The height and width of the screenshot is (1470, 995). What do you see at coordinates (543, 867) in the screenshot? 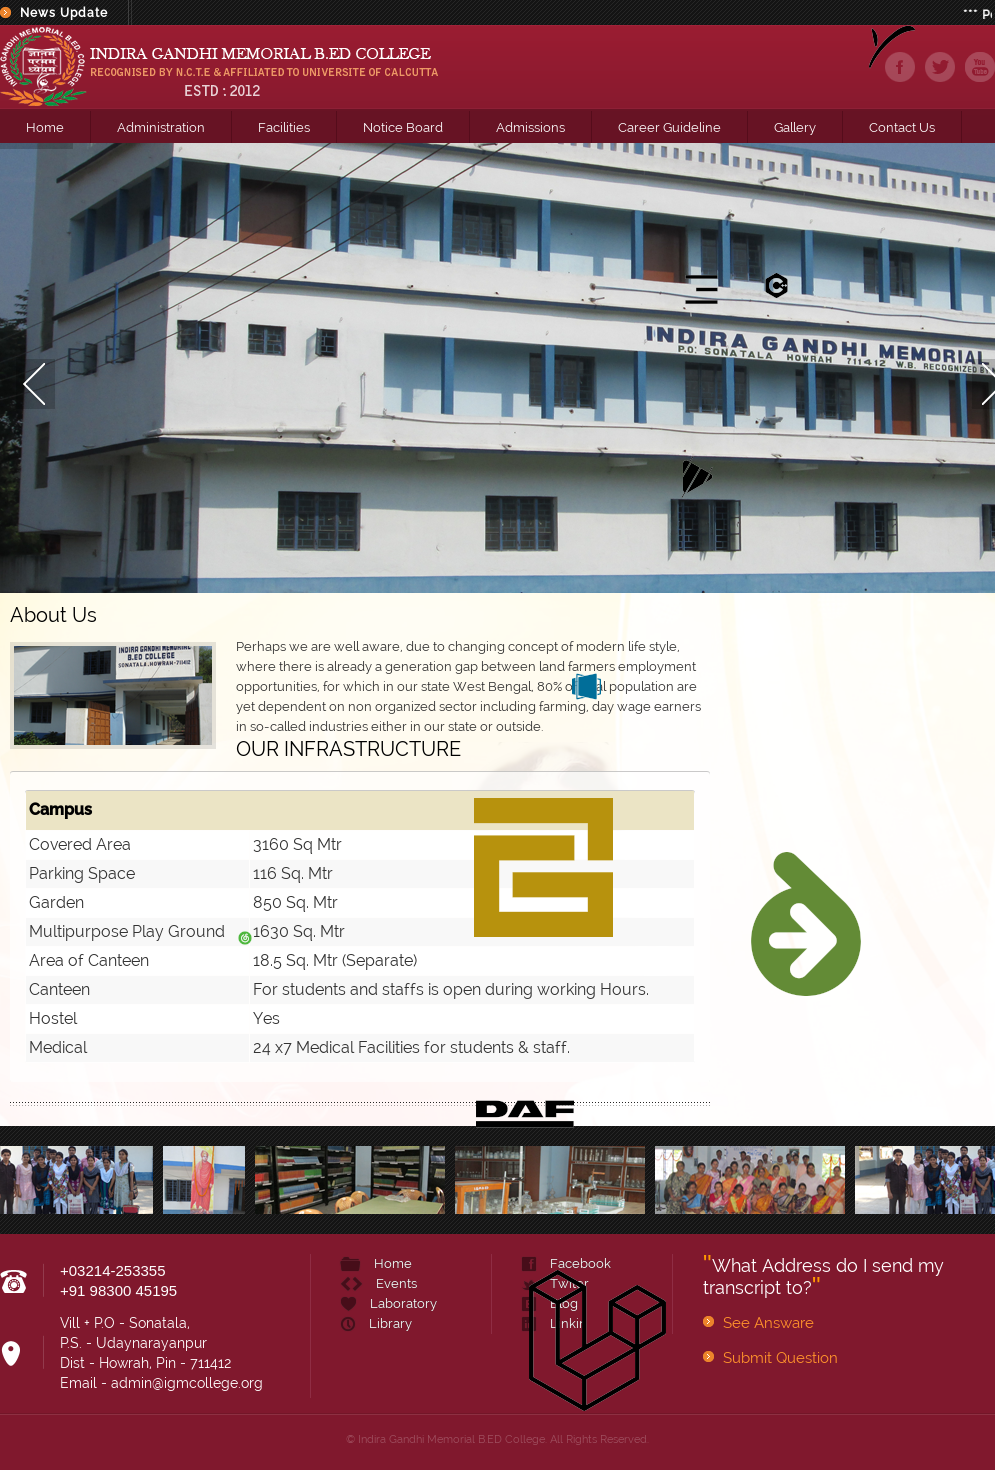
I see `visit the G2G gaming marketplace` at bounding box center [543, 867].